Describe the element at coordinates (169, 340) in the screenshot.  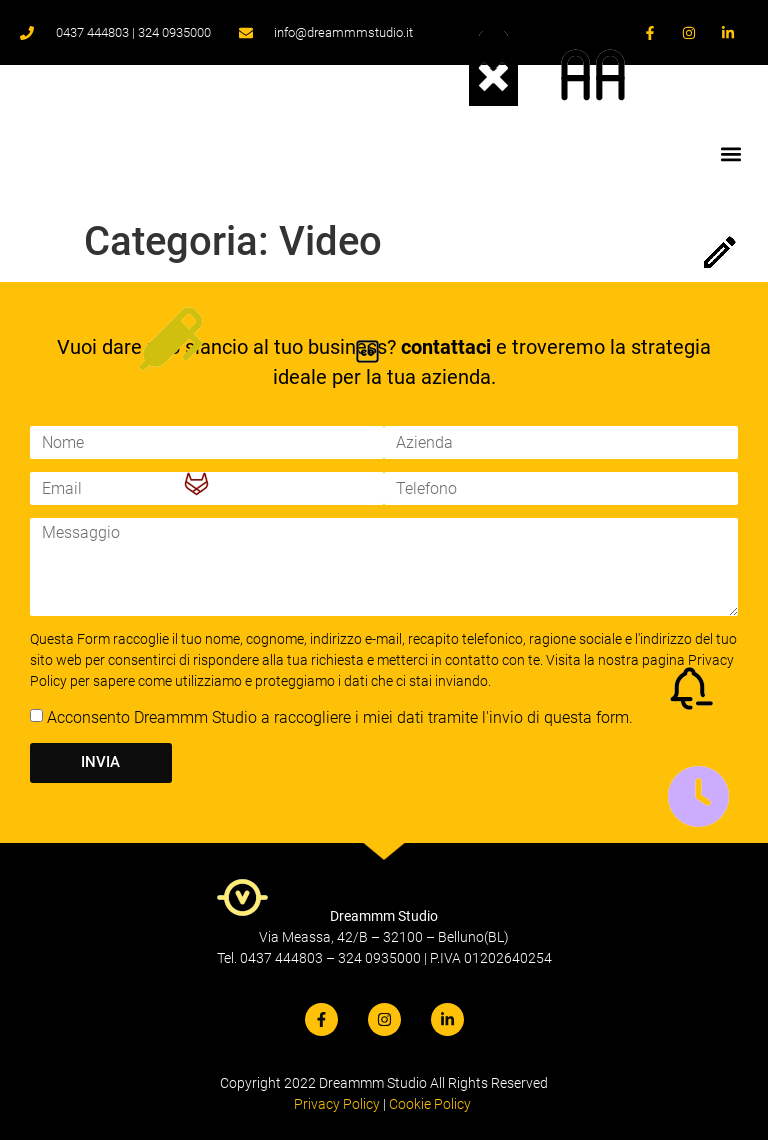
I see `edit or compose content` at that location.